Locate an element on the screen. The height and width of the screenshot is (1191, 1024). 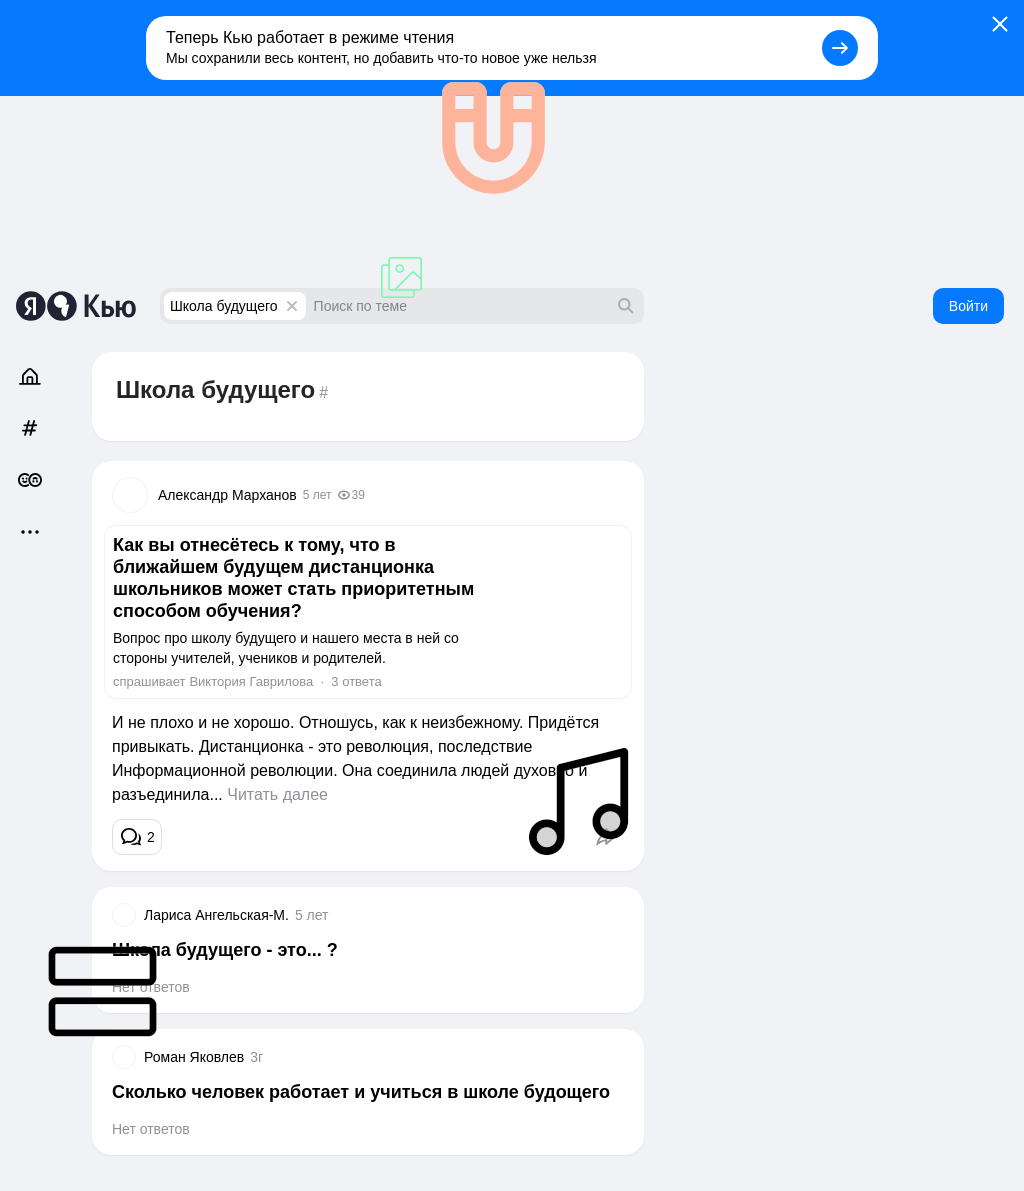
activate magnetic selection or snapping tool is located at coordinates (493, 133).